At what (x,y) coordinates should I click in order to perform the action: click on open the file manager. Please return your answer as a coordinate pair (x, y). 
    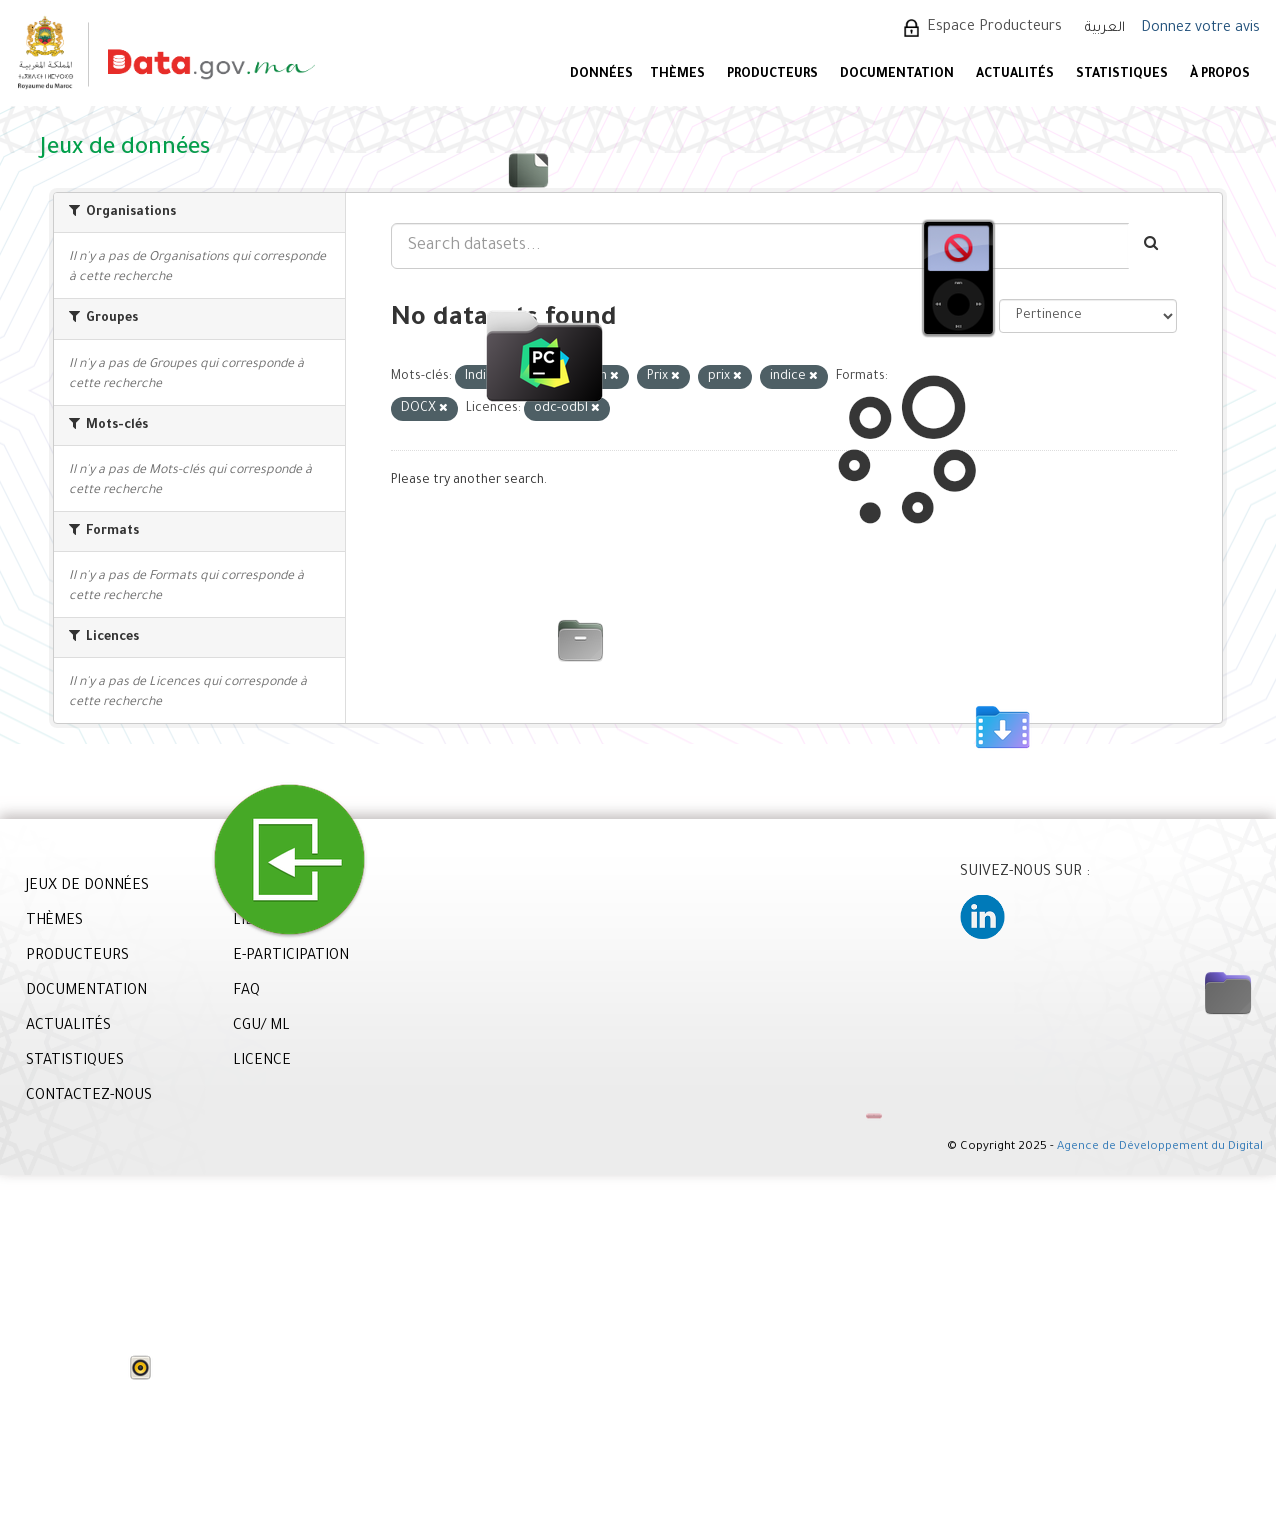
    Looking at the image, I should click on (580, 640).